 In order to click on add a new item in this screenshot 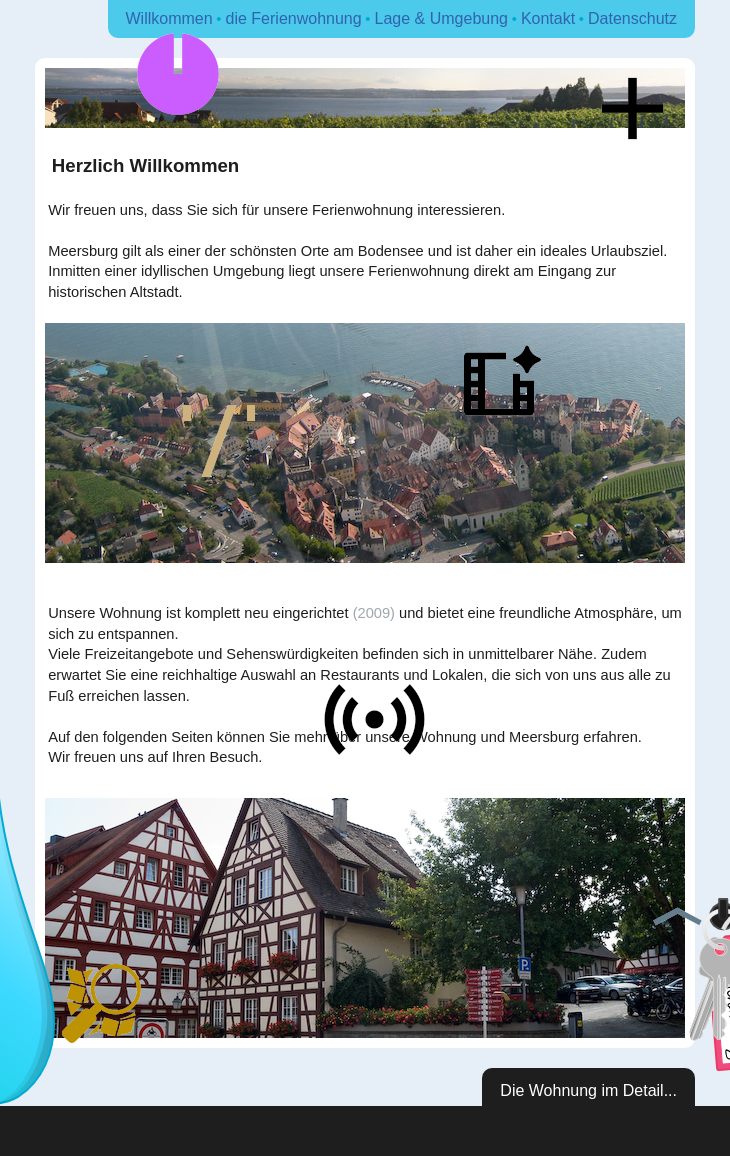, I will do `click(632, 108)`.